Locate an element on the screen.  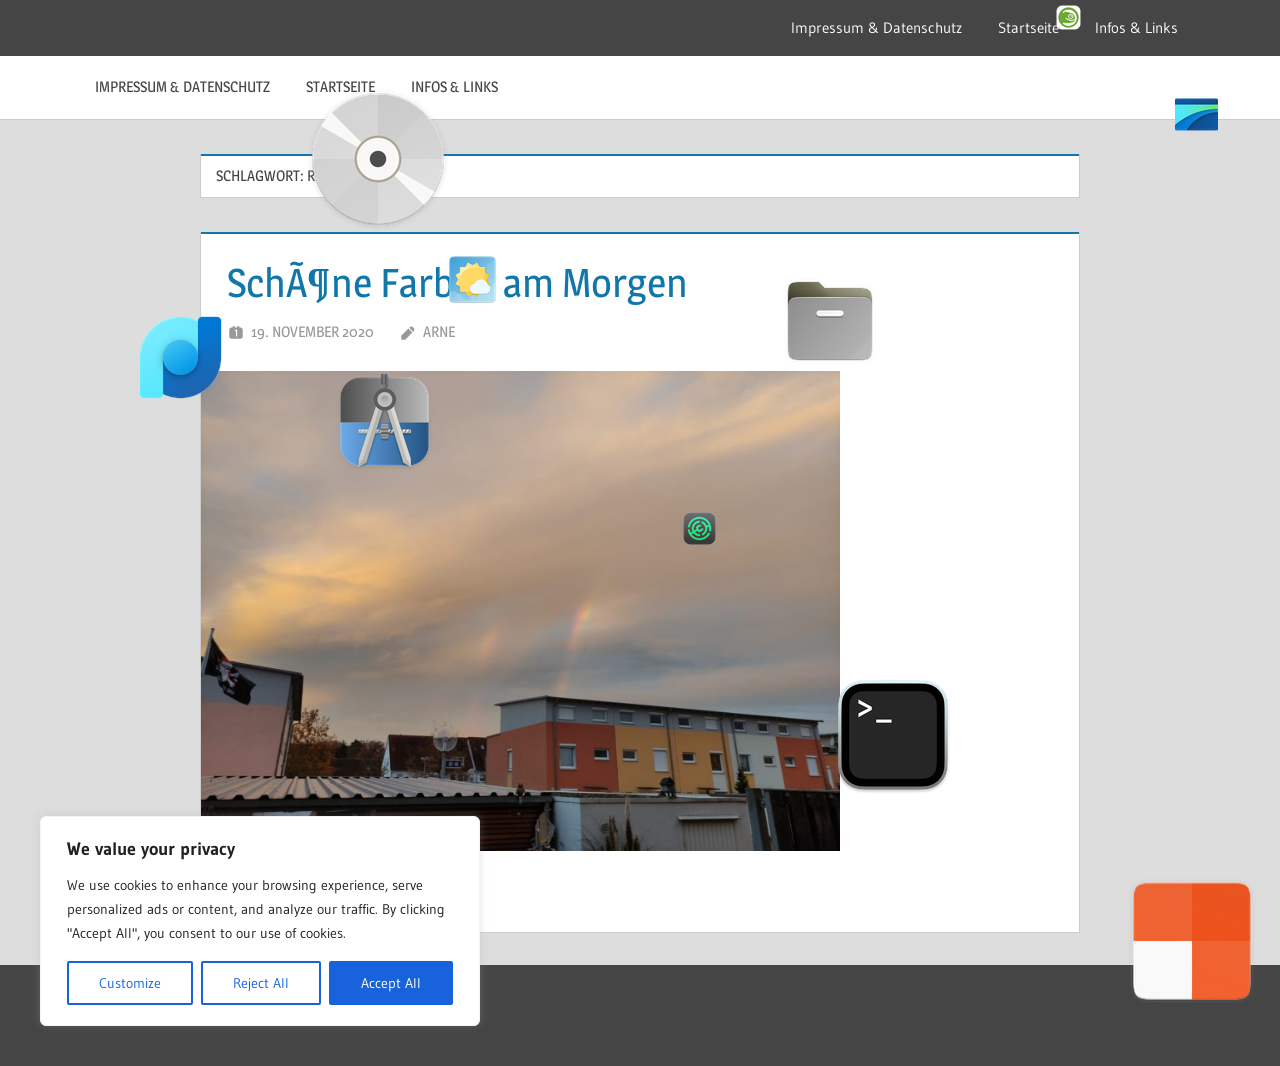
open modrinth app for managing minecraft mods is located at coordinates (699, 528).